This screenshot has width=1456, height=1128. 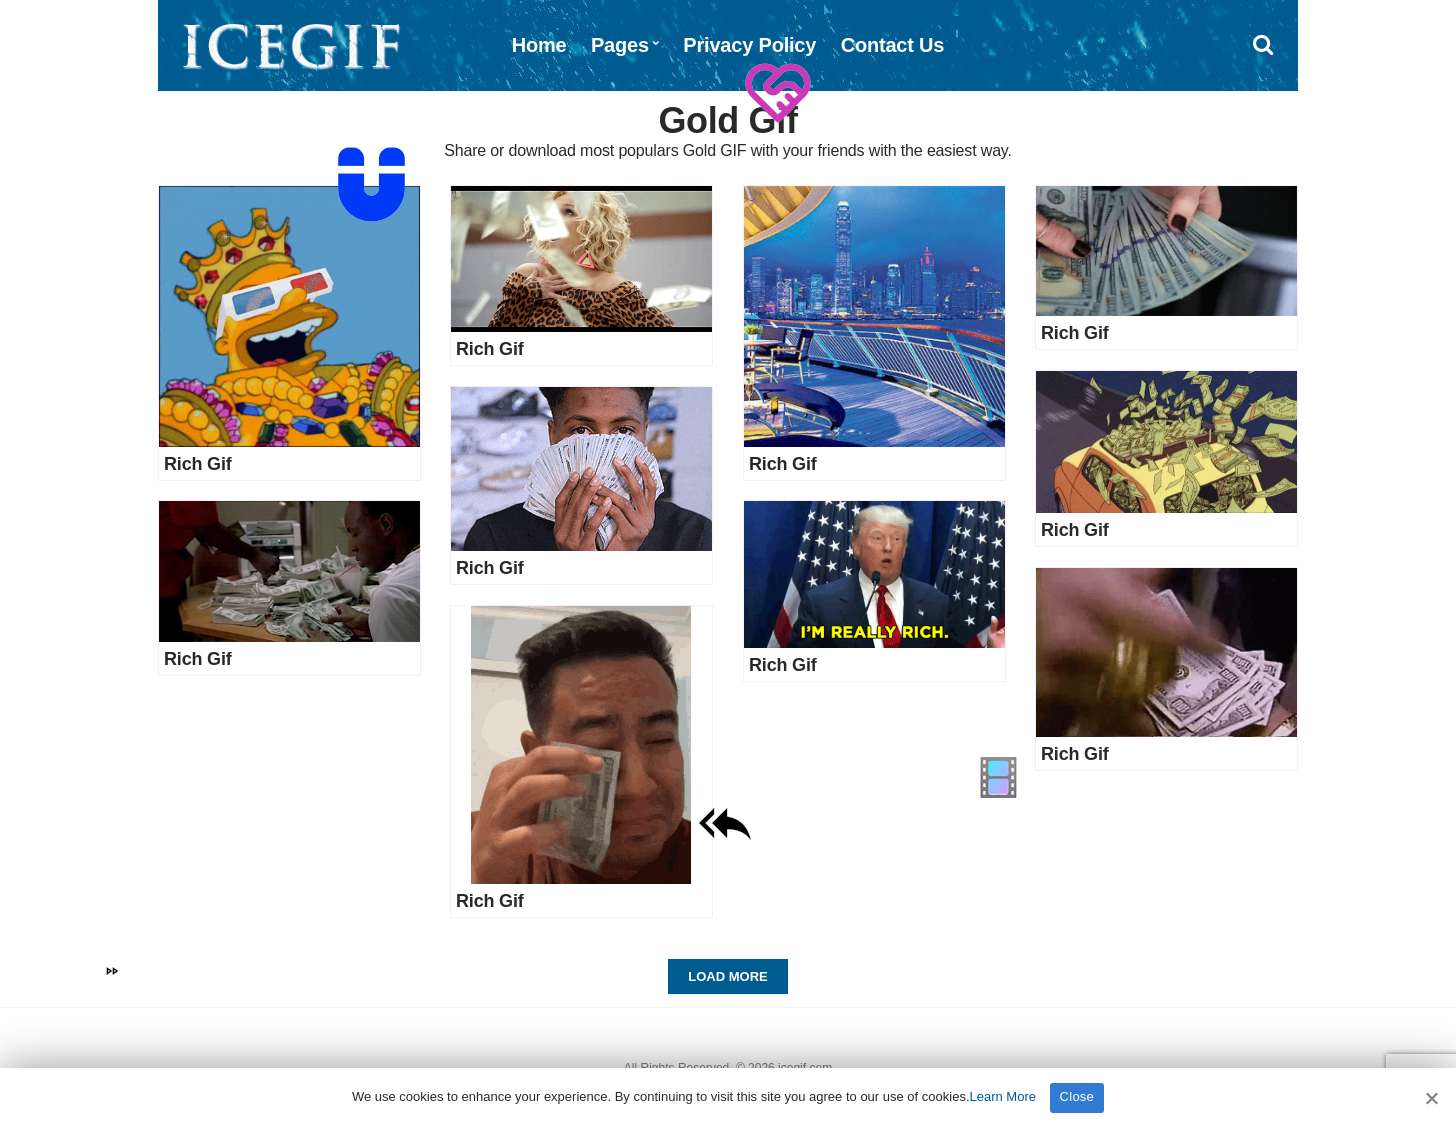 I want to click on support a charitable cause or donation, so click(x=778, y=93).